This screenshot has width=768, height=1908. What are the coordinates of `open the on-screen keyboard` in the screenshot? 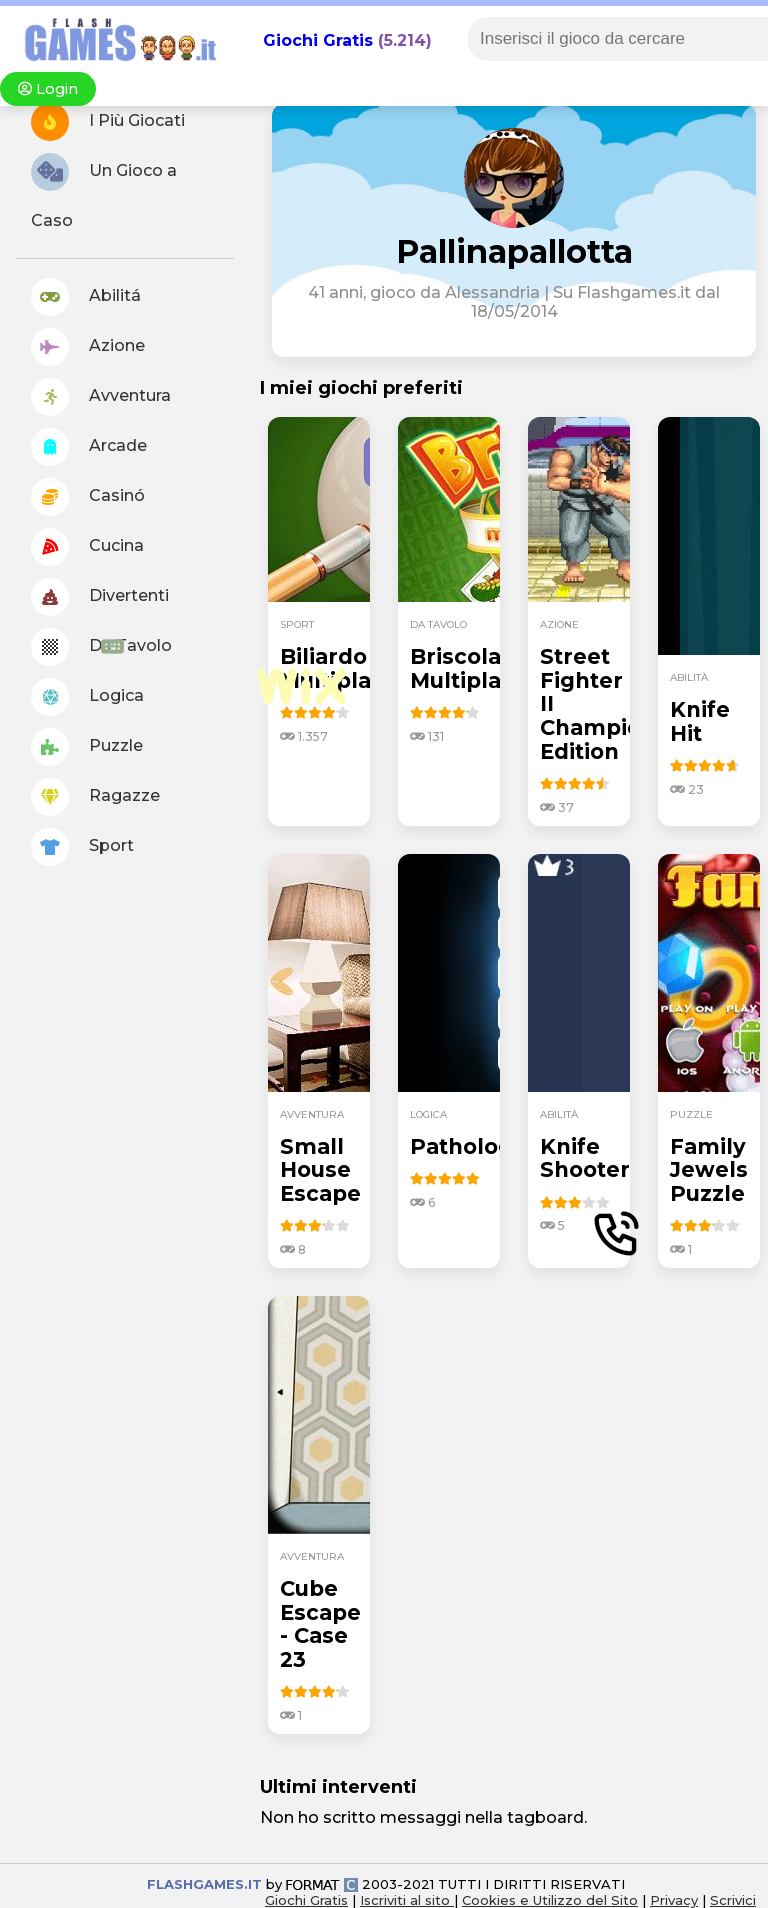 It's located at (112, 646).